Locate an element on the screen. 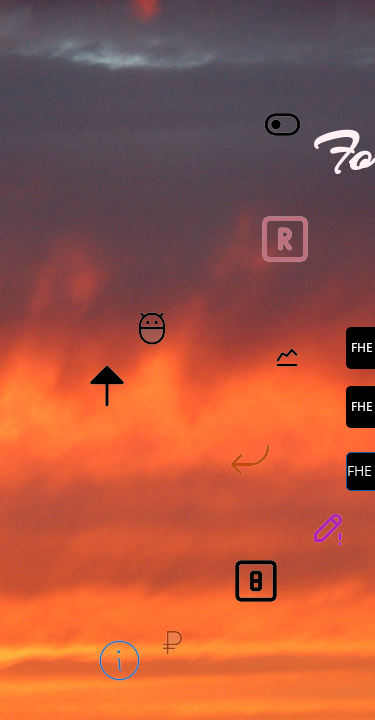  view more information or details is located at coordinates (119, 660).